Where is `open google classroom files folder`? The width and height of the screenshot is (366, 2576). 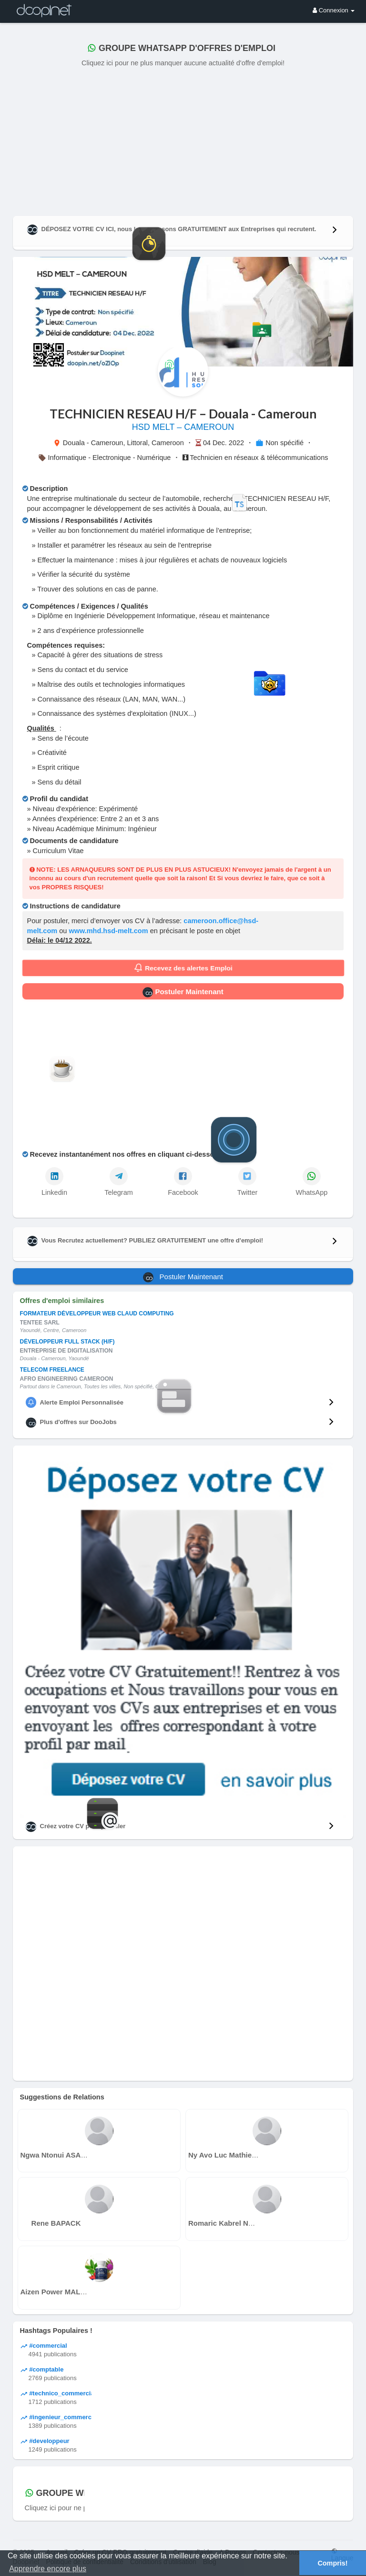 open google classroom files folder is located at coordinates (262, 330).